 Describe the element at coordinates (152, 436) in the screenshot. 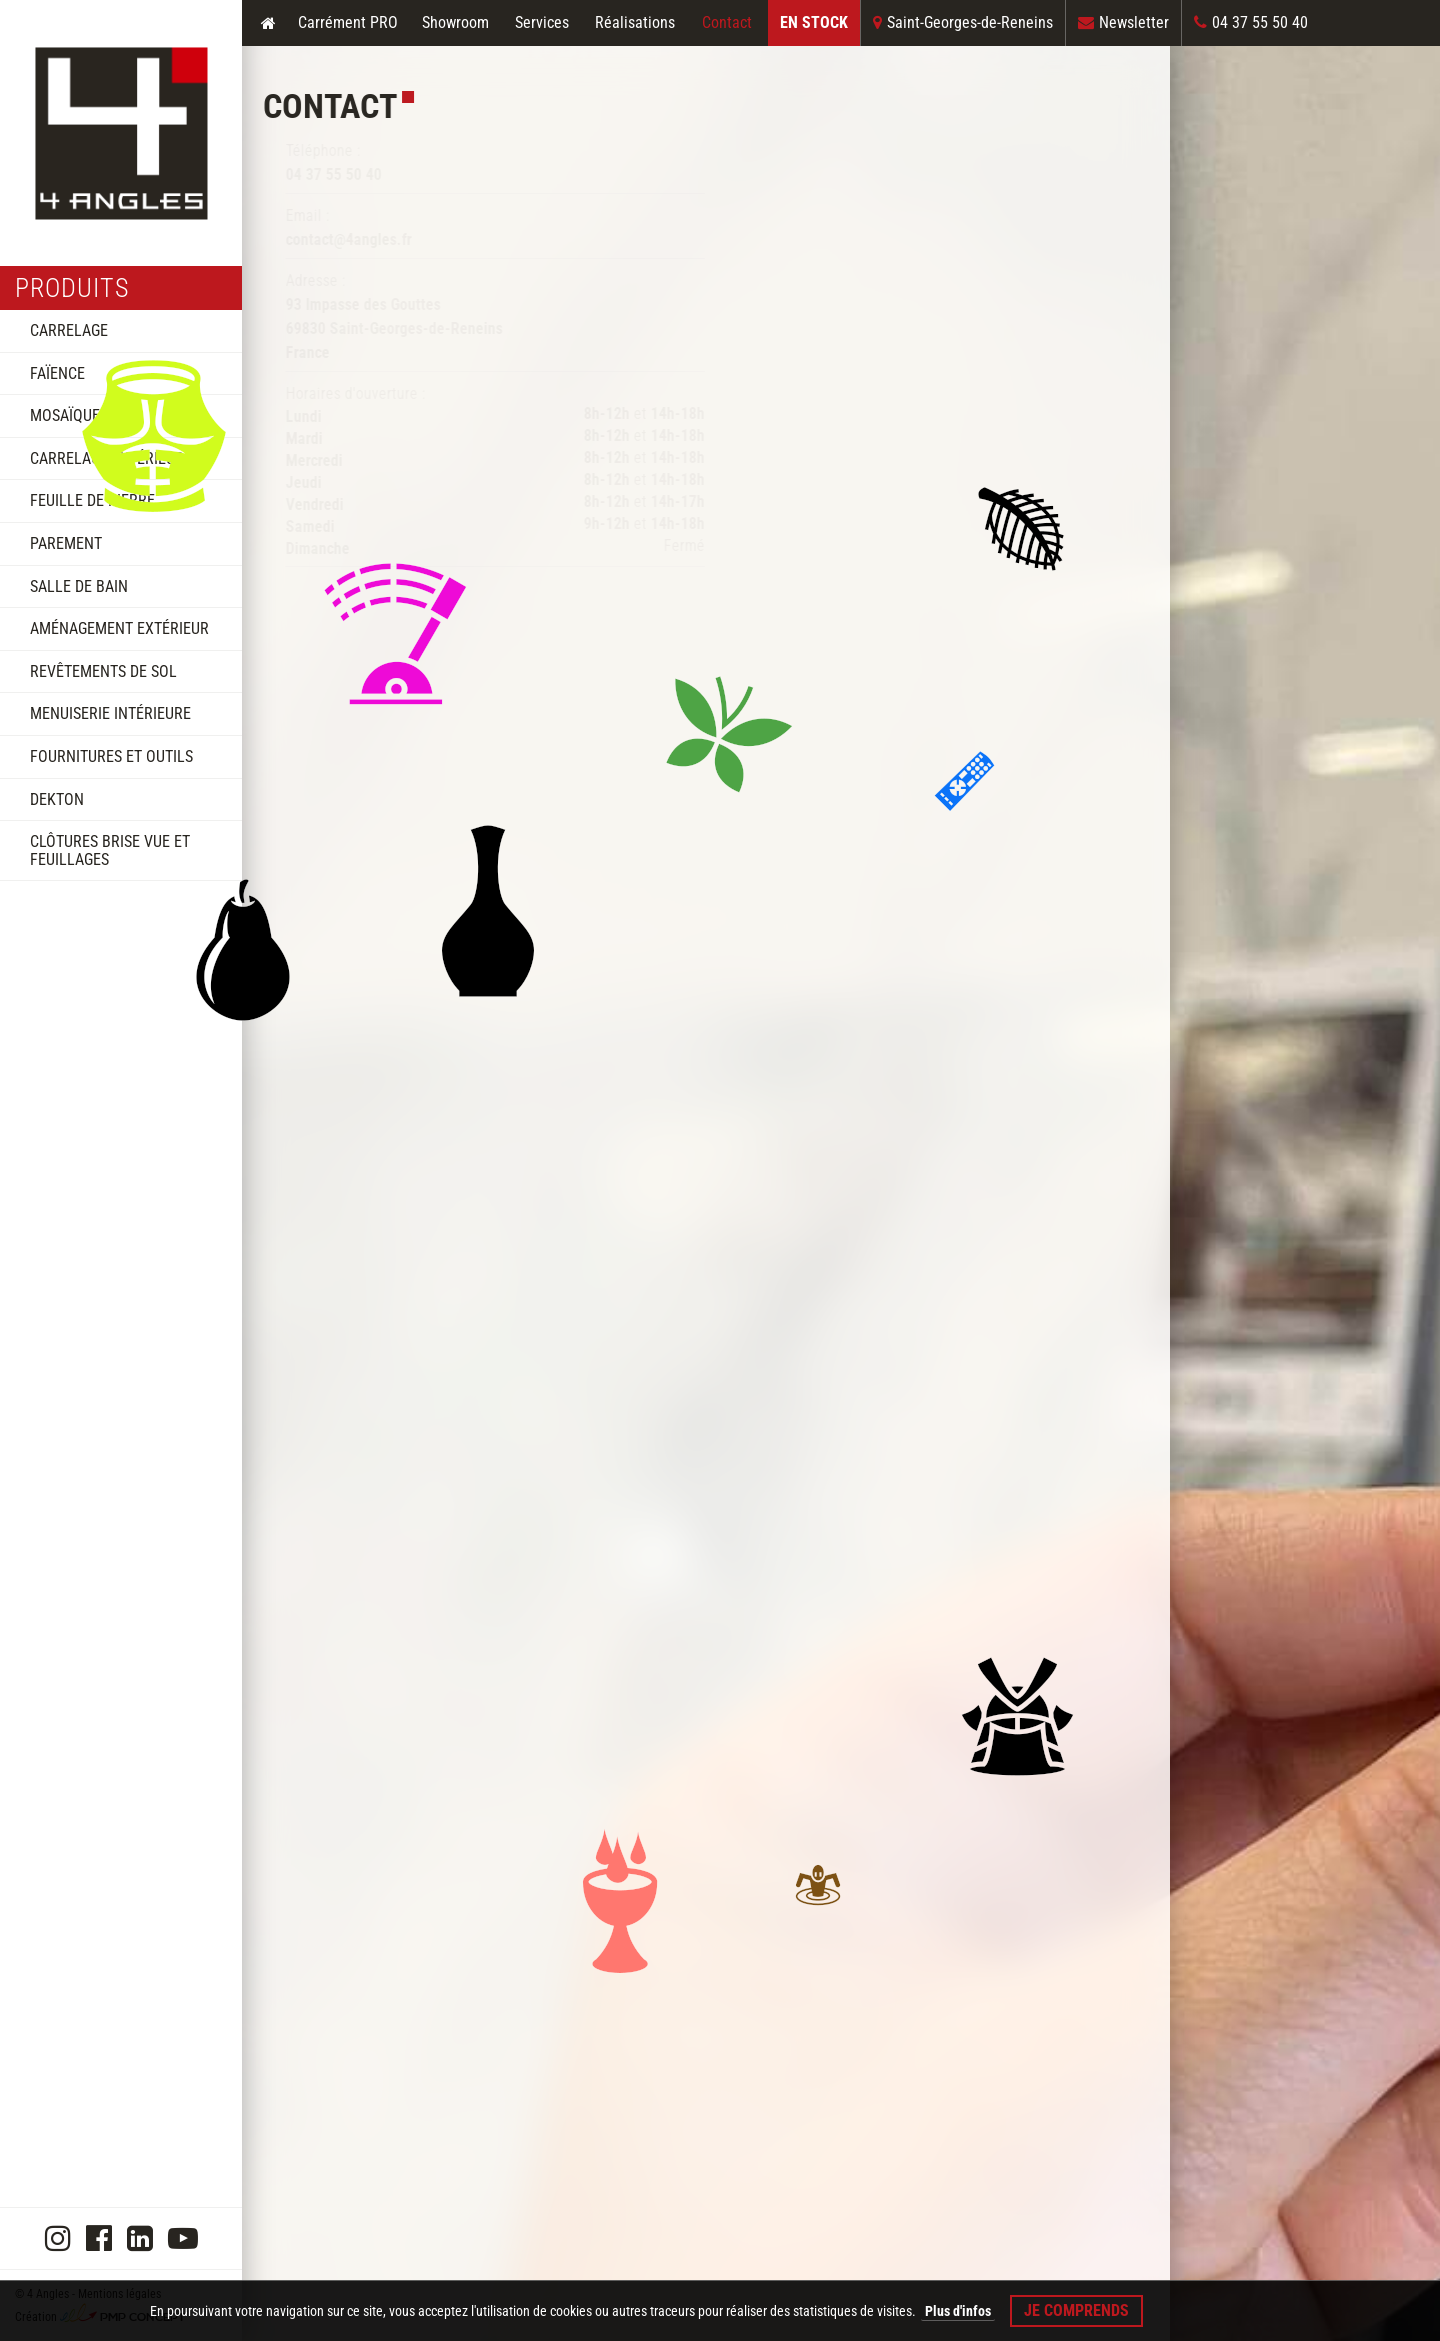

I see `equip leather armor to your character` at that location.